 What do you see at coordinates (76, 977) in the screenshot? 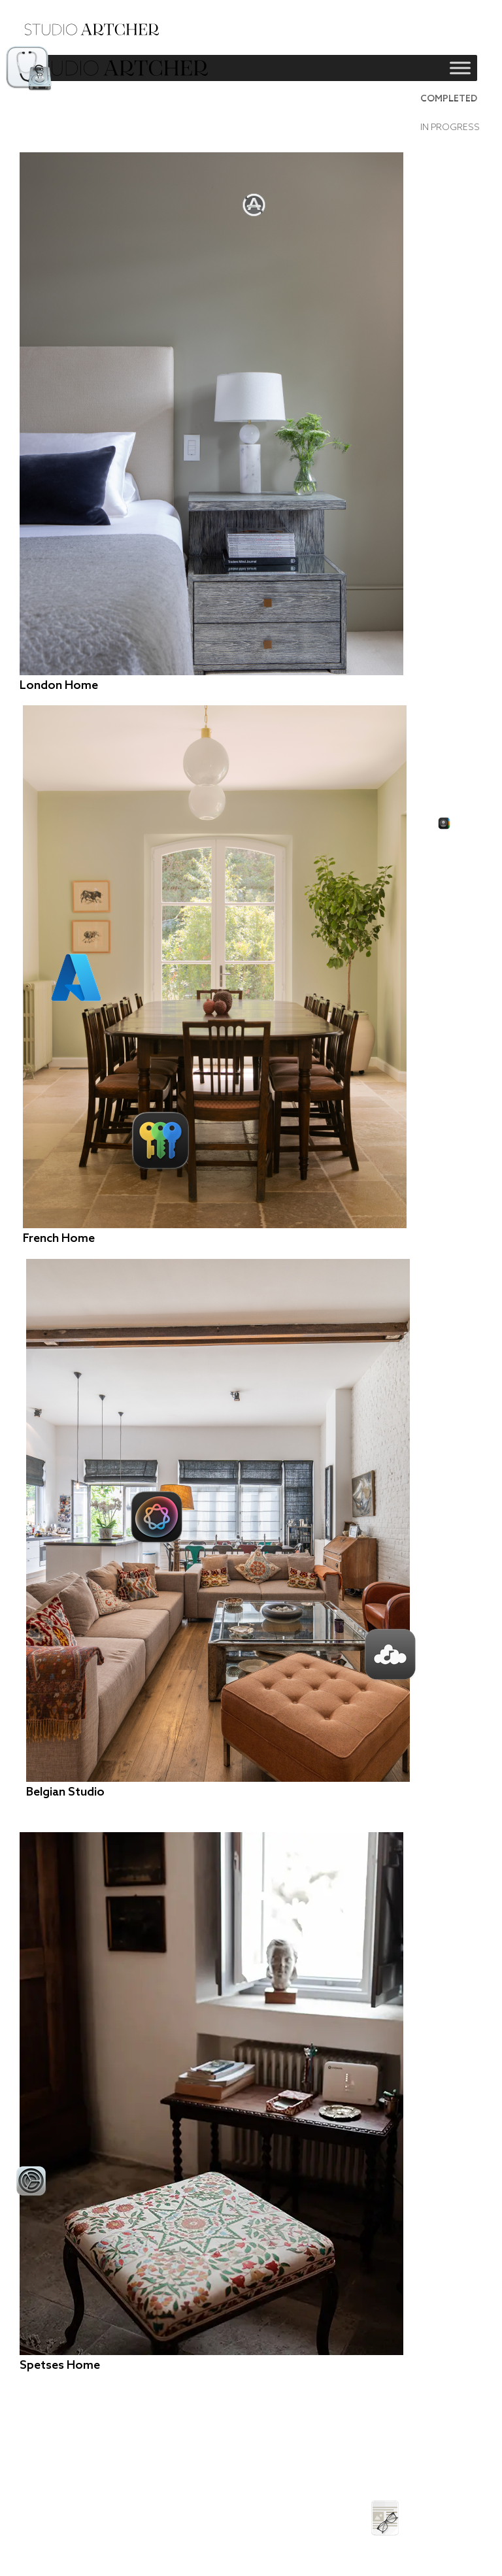
I see `open Microsoft Azure portal` at bounding box center [76, 977].